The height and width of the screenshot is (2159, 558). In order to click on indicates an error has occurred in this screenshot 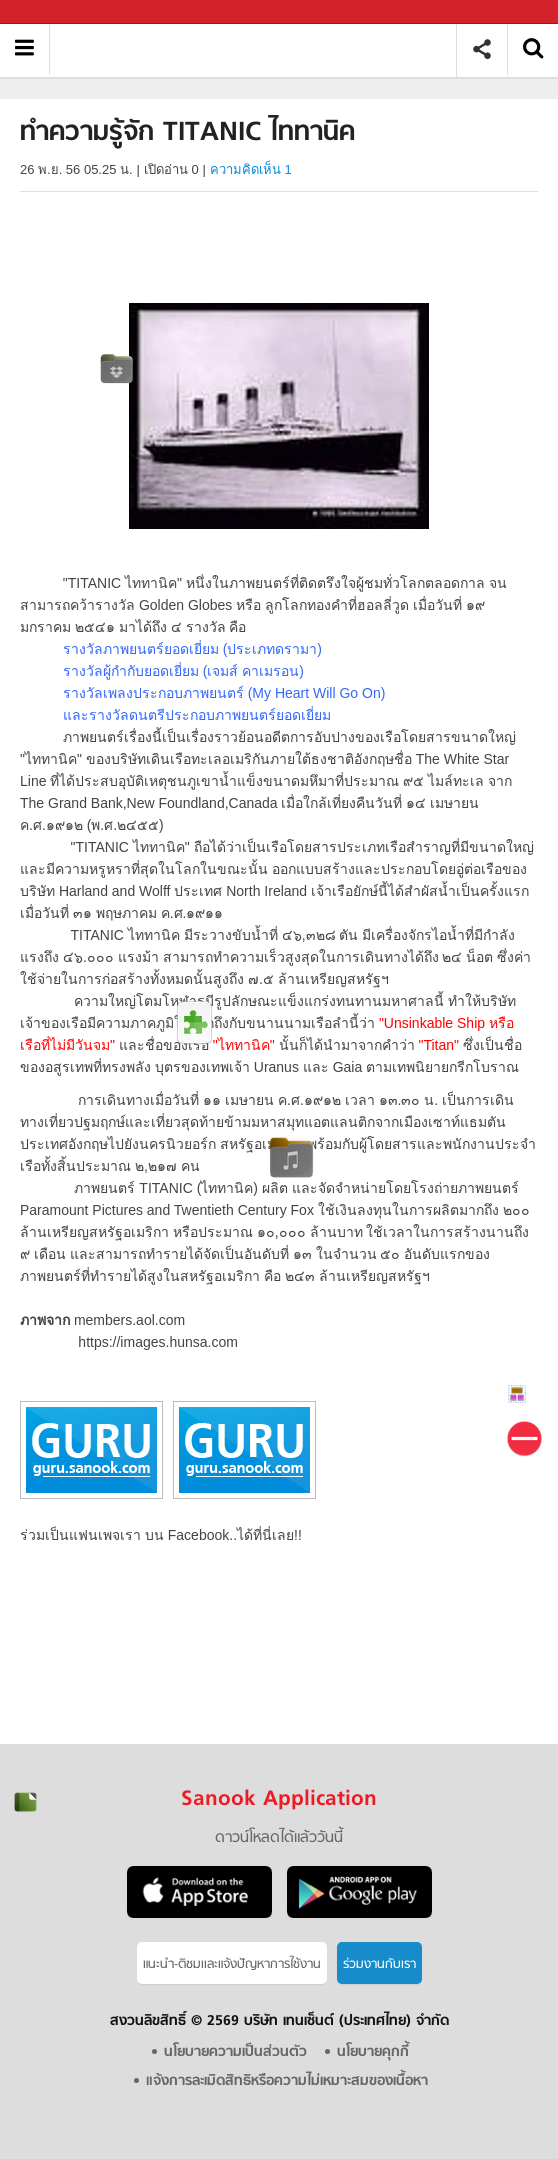, I will do `click(524, 1438)`.